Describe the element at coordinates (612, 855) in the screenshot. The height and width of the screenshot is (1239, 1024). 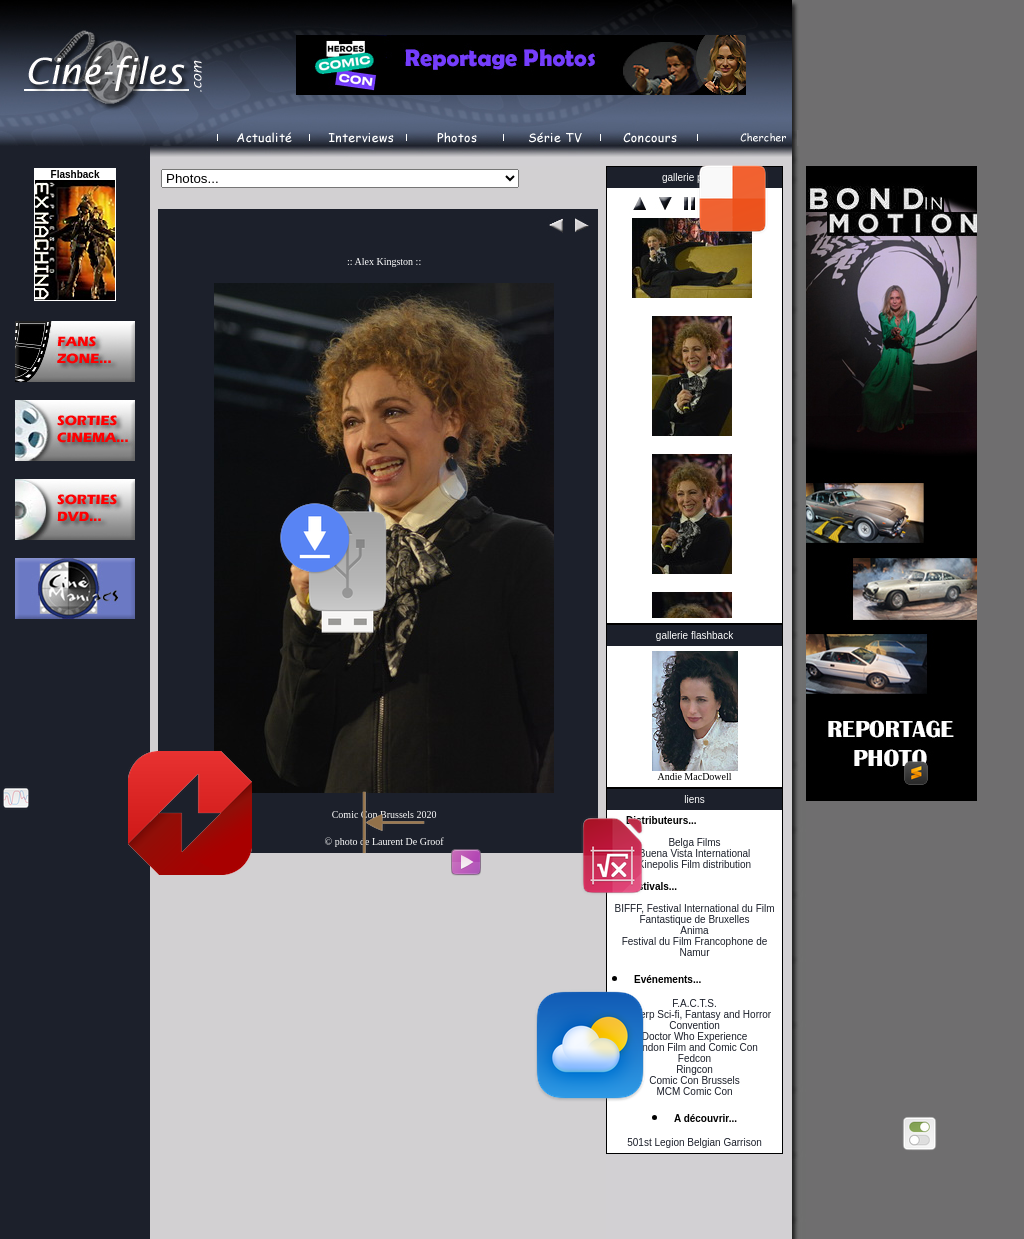
I see `open LibreOffice Math formula editor` at that location.